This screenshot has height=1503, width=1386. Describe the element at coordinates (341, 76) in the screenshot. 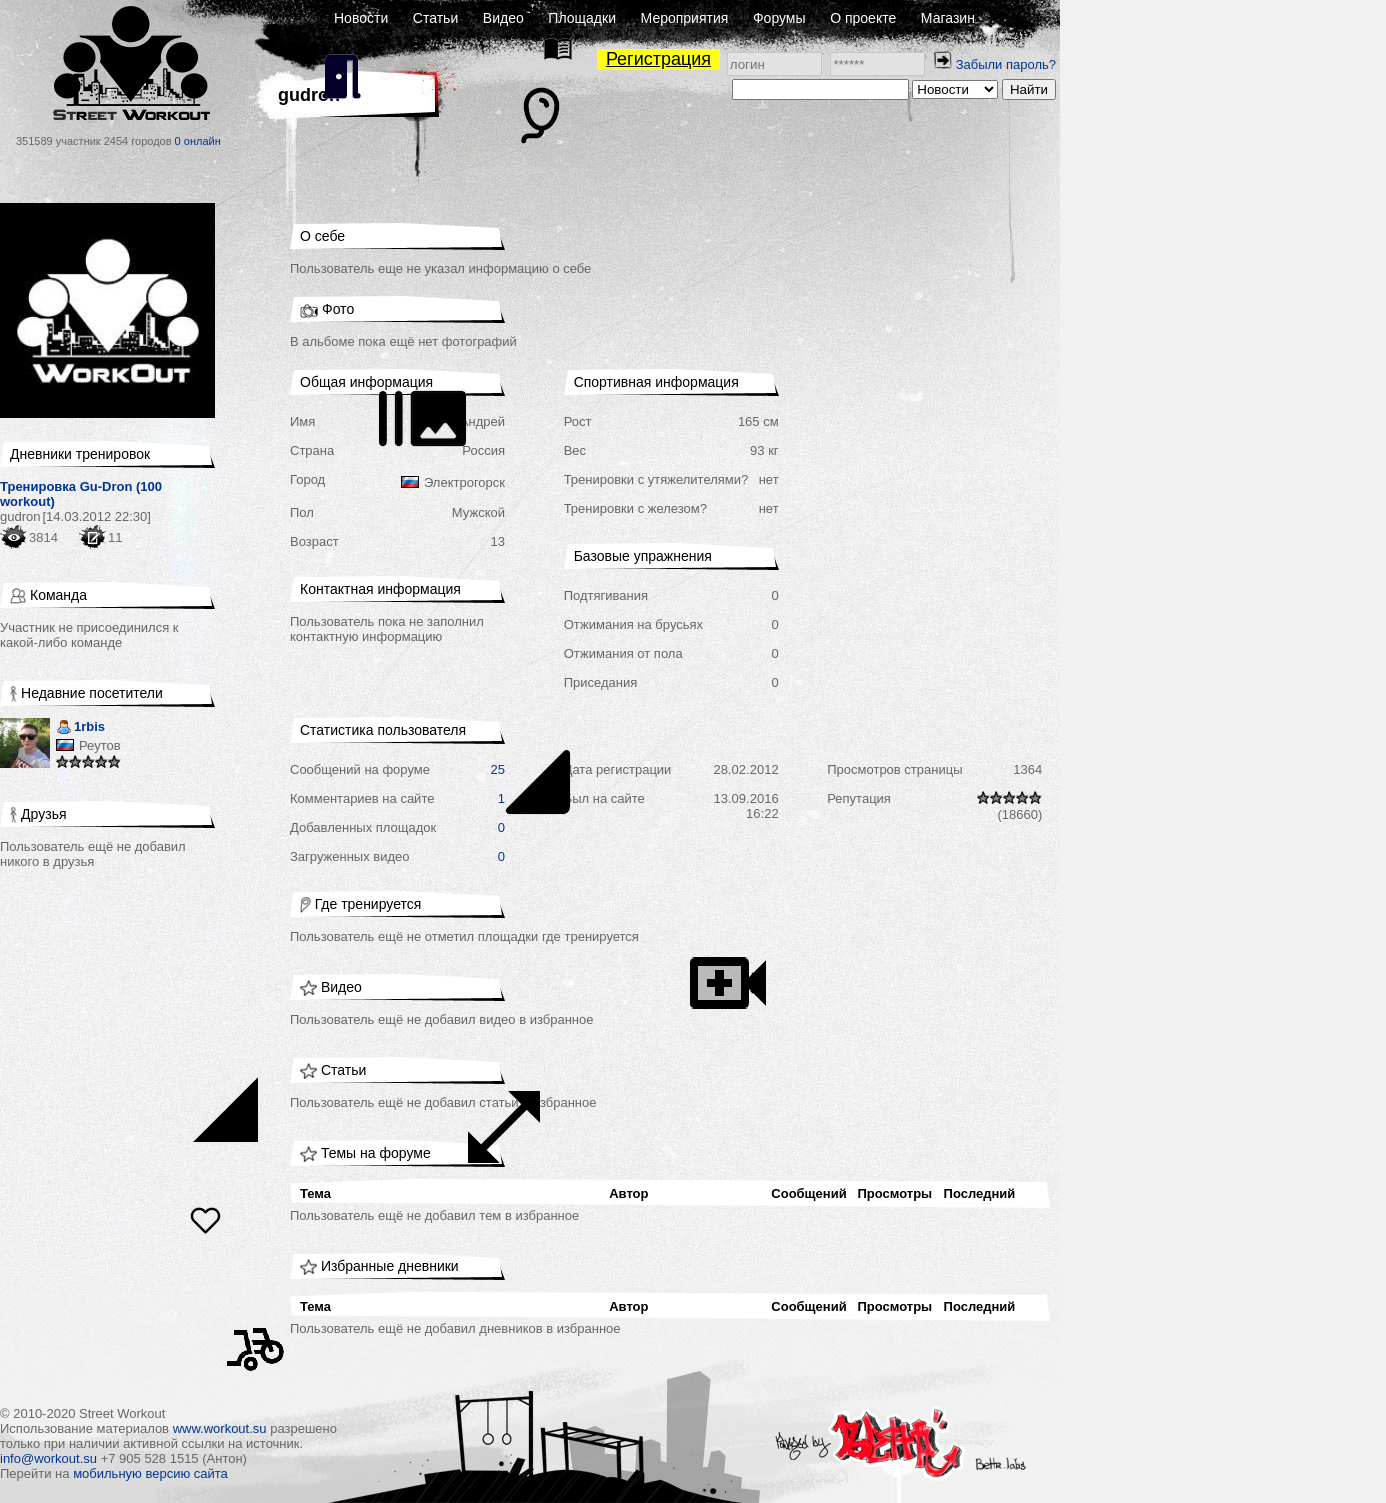

I see `log out or sign out of your account` at that location.